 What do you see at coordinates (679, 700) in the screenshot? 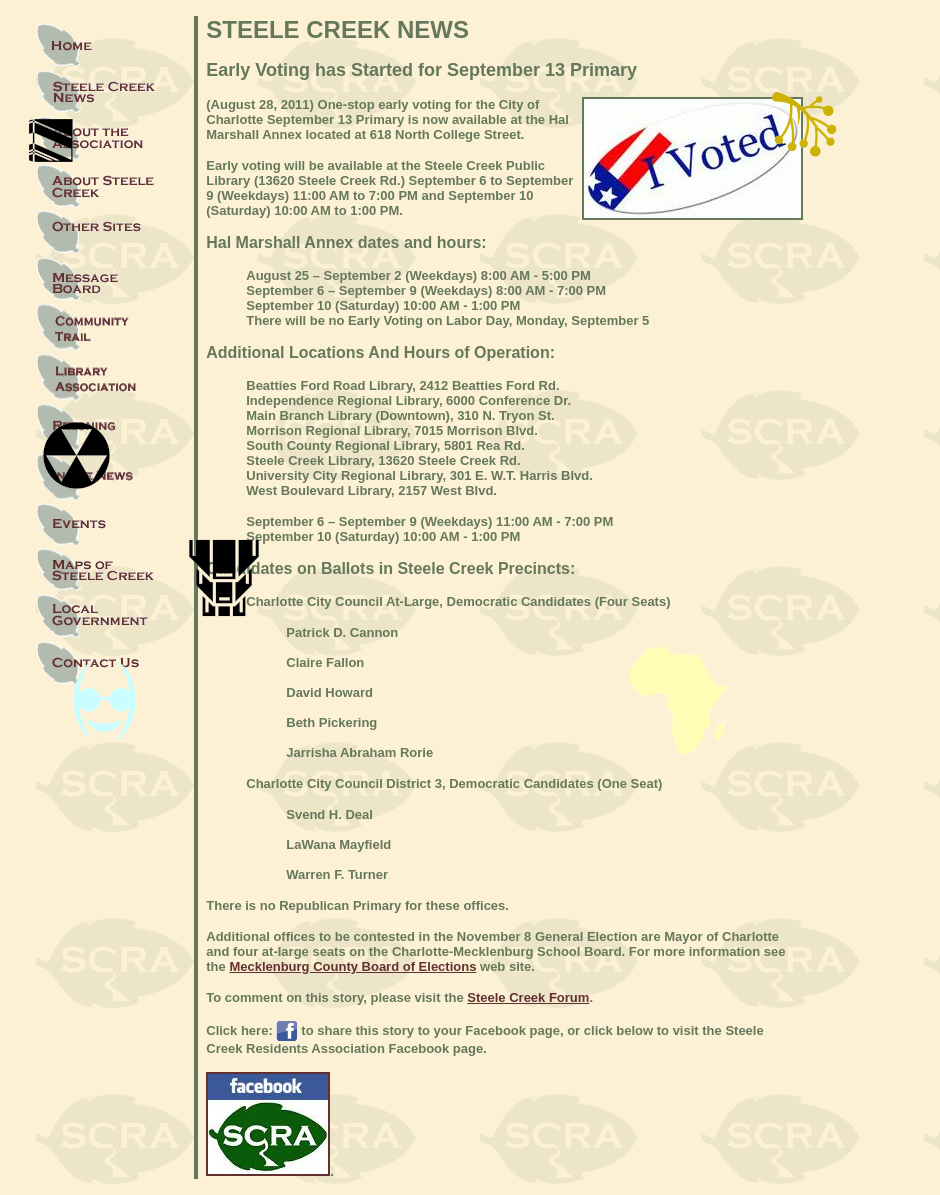
I see `select africa as your region` at bounding box center [679, 700].